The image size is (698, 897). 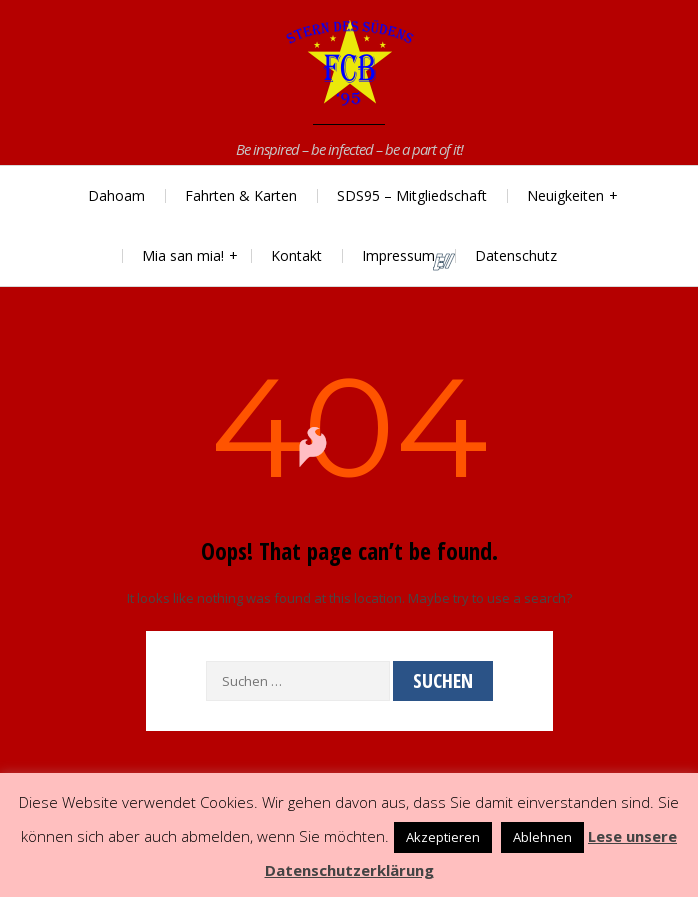 What do you see at coordinates (313, 447) in the screenshot?
I see `visit sparkfun electronics website` at bounding box center [313, 447].